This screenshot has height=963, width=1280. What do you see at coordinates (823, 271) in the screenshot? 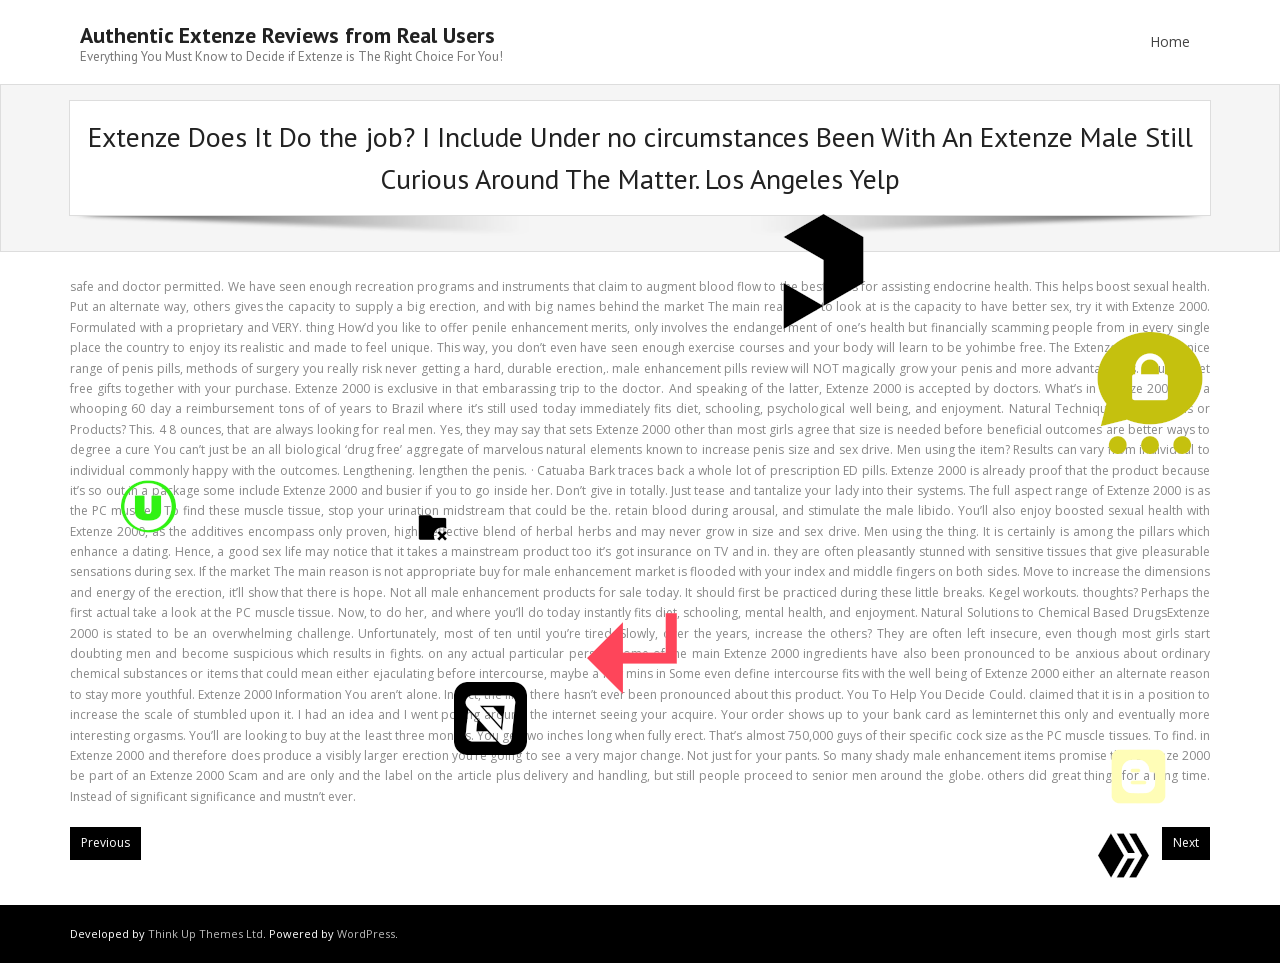
I see `open the Printables 3D printing community website` at bounding box center [823, 271].